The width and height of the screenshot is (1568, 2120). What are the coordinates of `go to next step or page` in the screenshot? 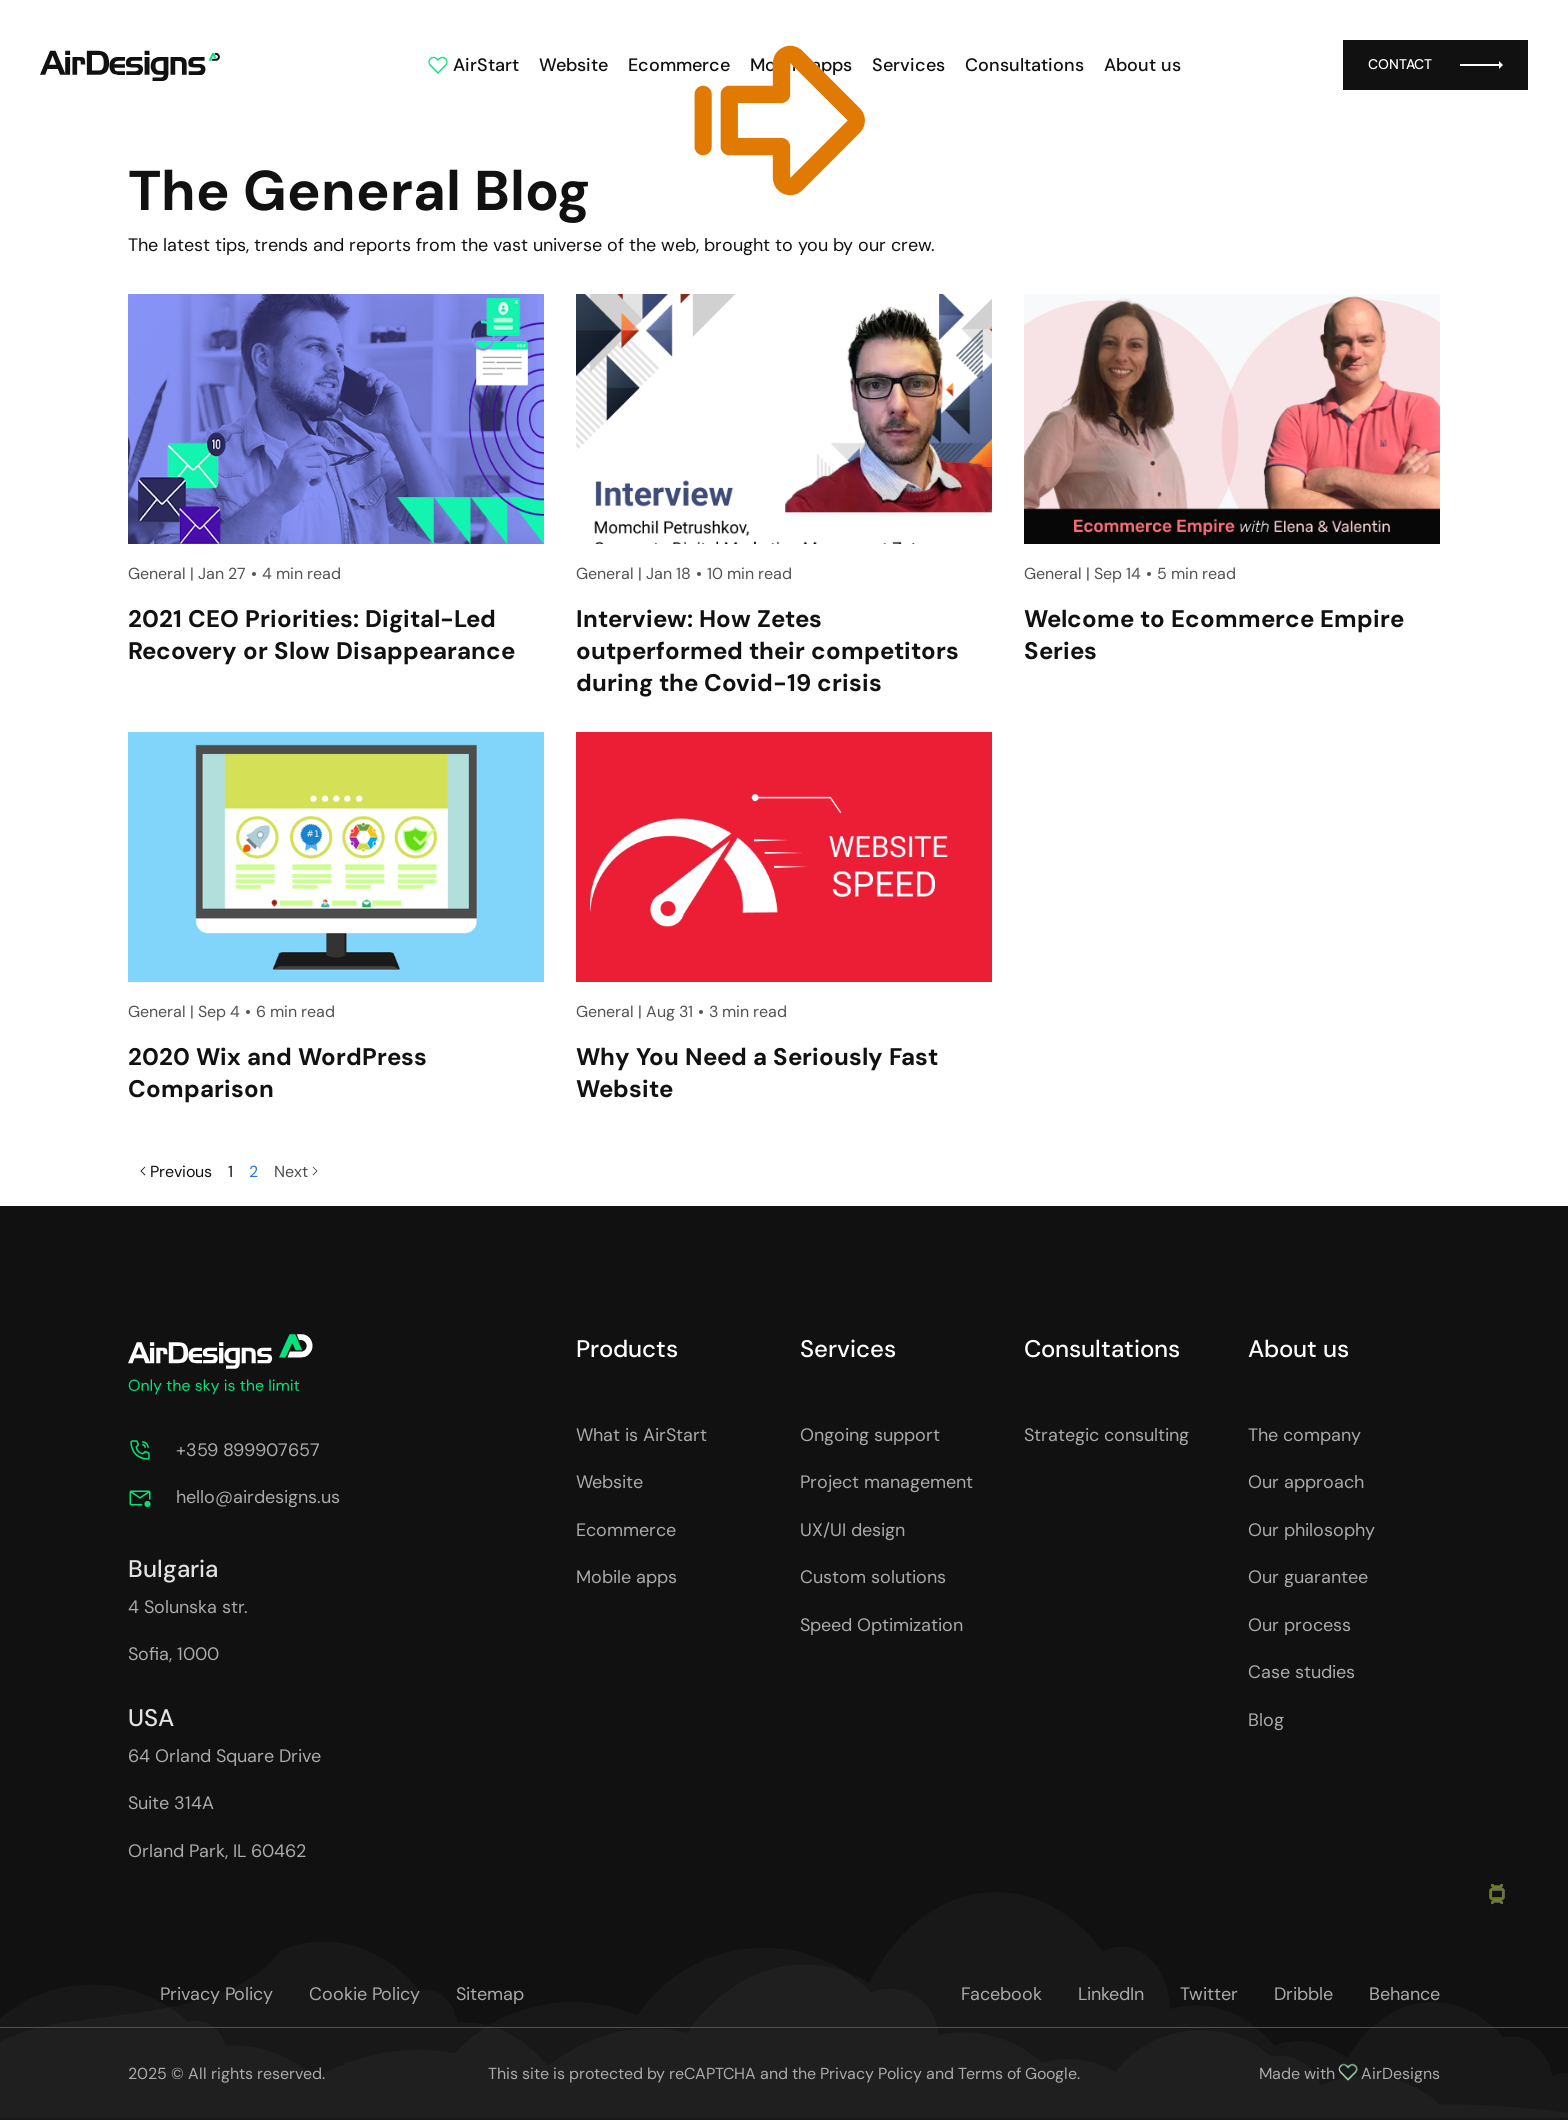 It's located at (781, 120).